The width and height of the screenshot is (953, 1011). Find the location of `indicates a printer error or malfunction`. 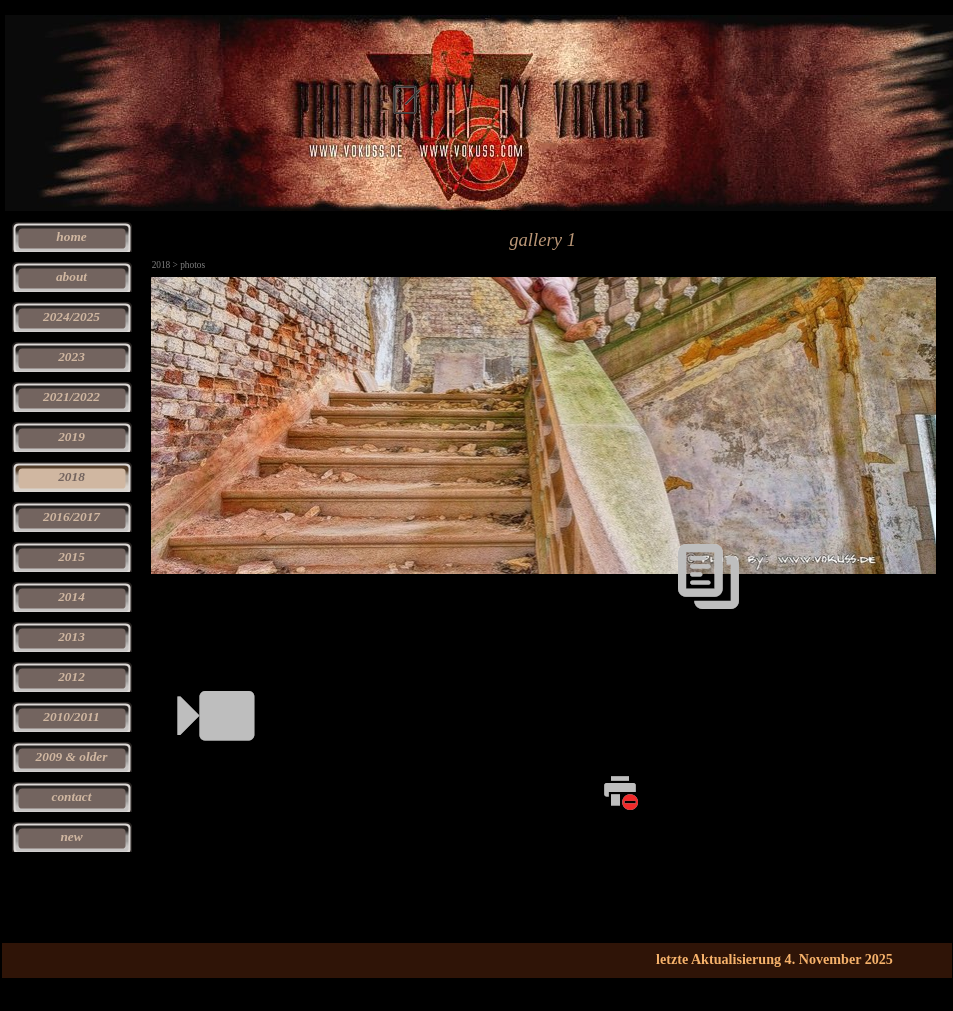

indicates a printer error or malfunction is located at coordinates (620, 792).